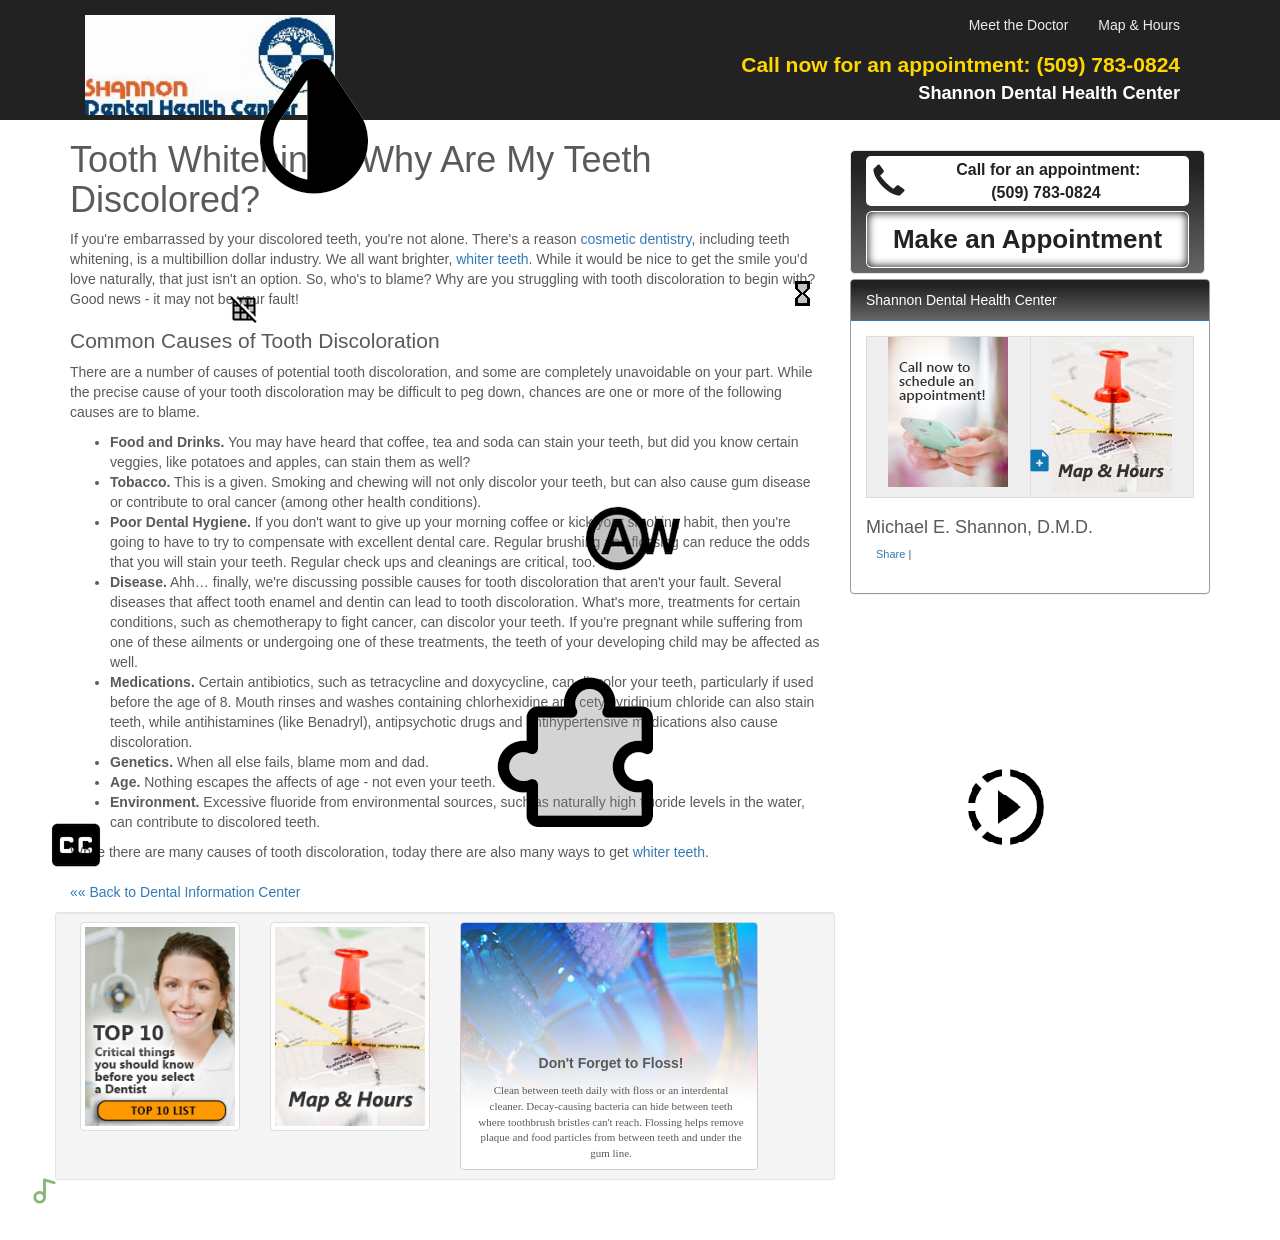 This screenshot has width=1280, height=1240. I want to click on toggle closed captions on video, so click(76, 845).